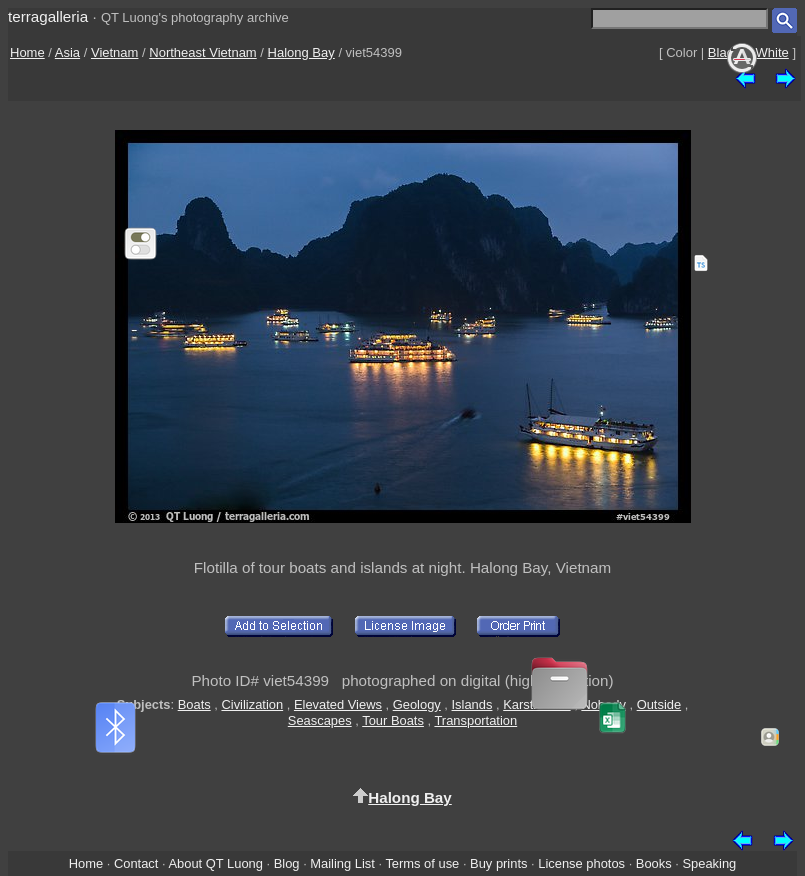  What do you see at coordinates (770, 737) in the screenshot?
I see `open contacts app` at bounding box center [770, 737].